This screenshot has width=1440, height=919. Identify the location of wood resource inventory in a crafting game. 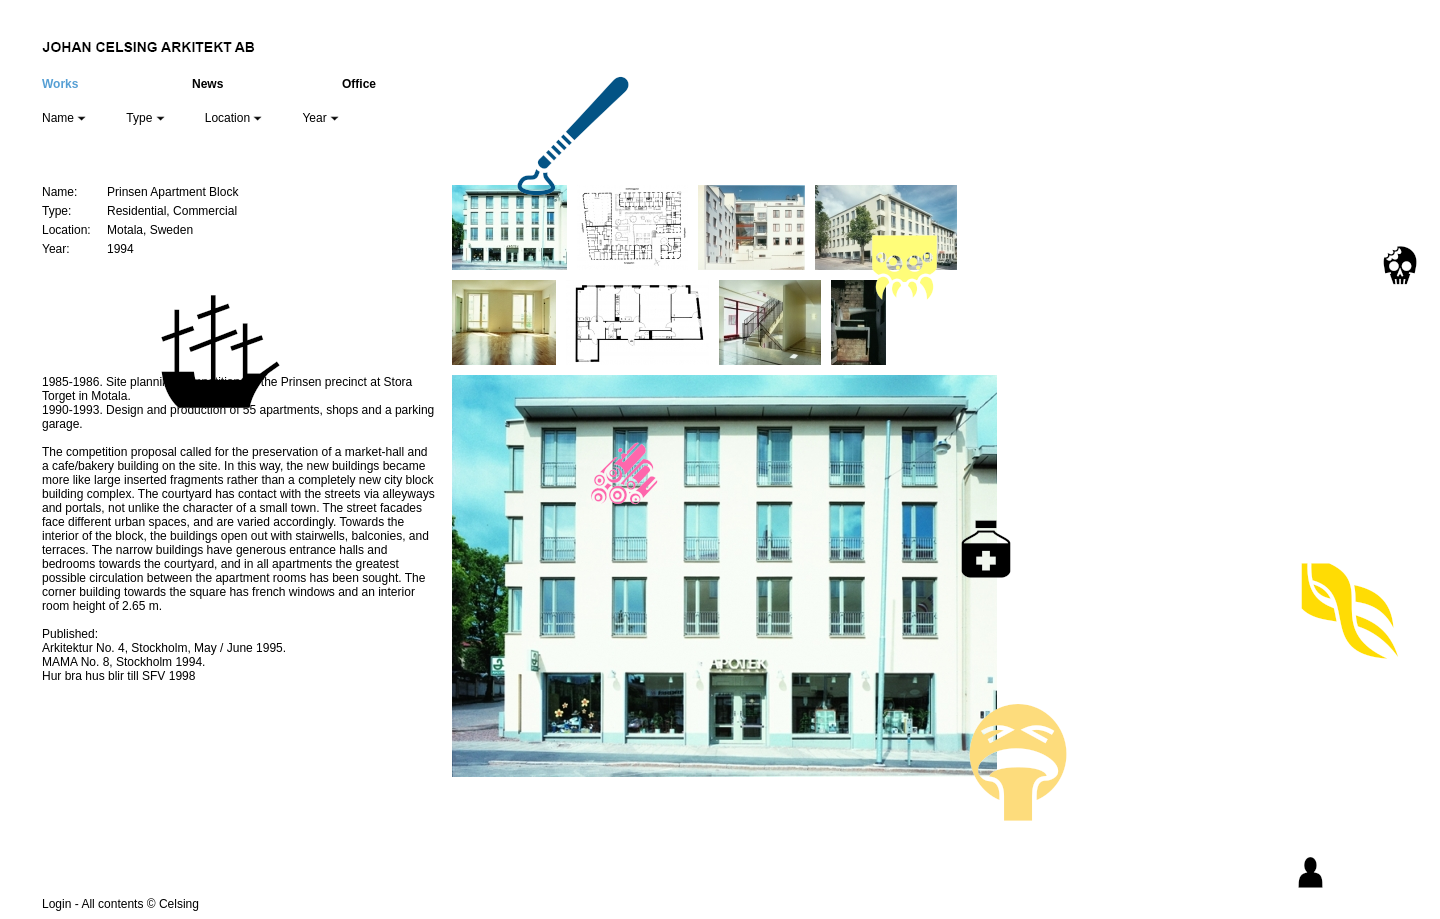
(624, 472).